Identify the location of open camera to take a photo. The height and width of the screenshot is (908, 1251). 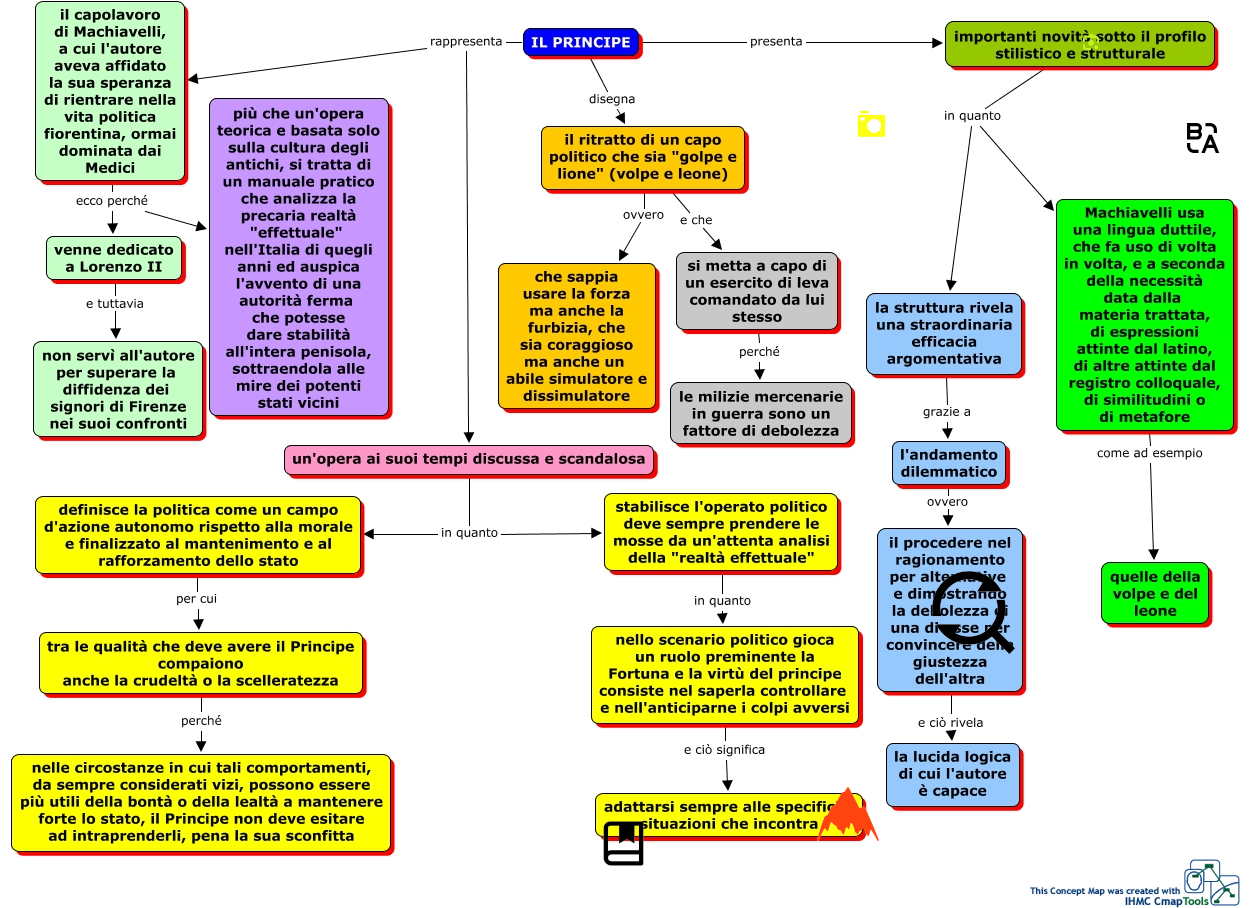
(871, 124).